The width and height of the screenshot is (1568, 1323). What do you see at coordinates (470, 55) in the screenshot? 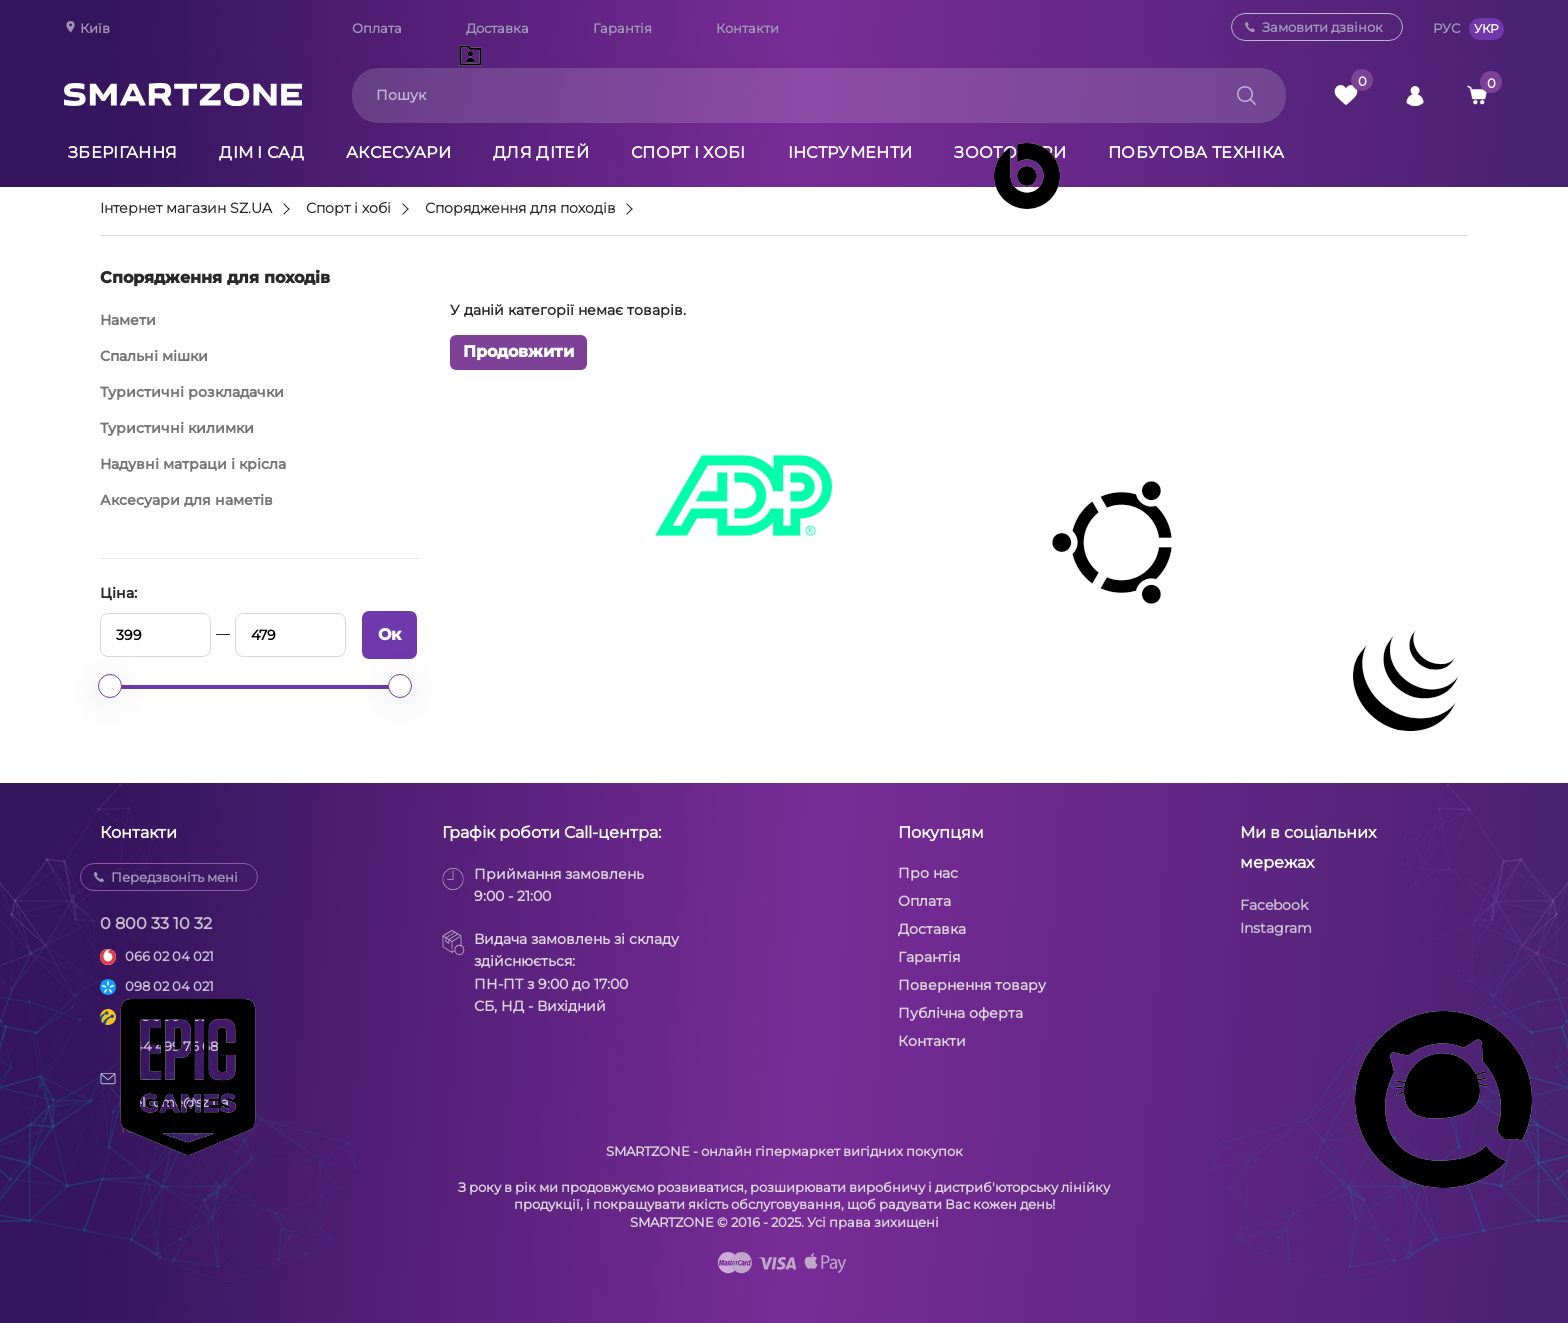
I see `access user profile documents` at bounding box center [470, 55].